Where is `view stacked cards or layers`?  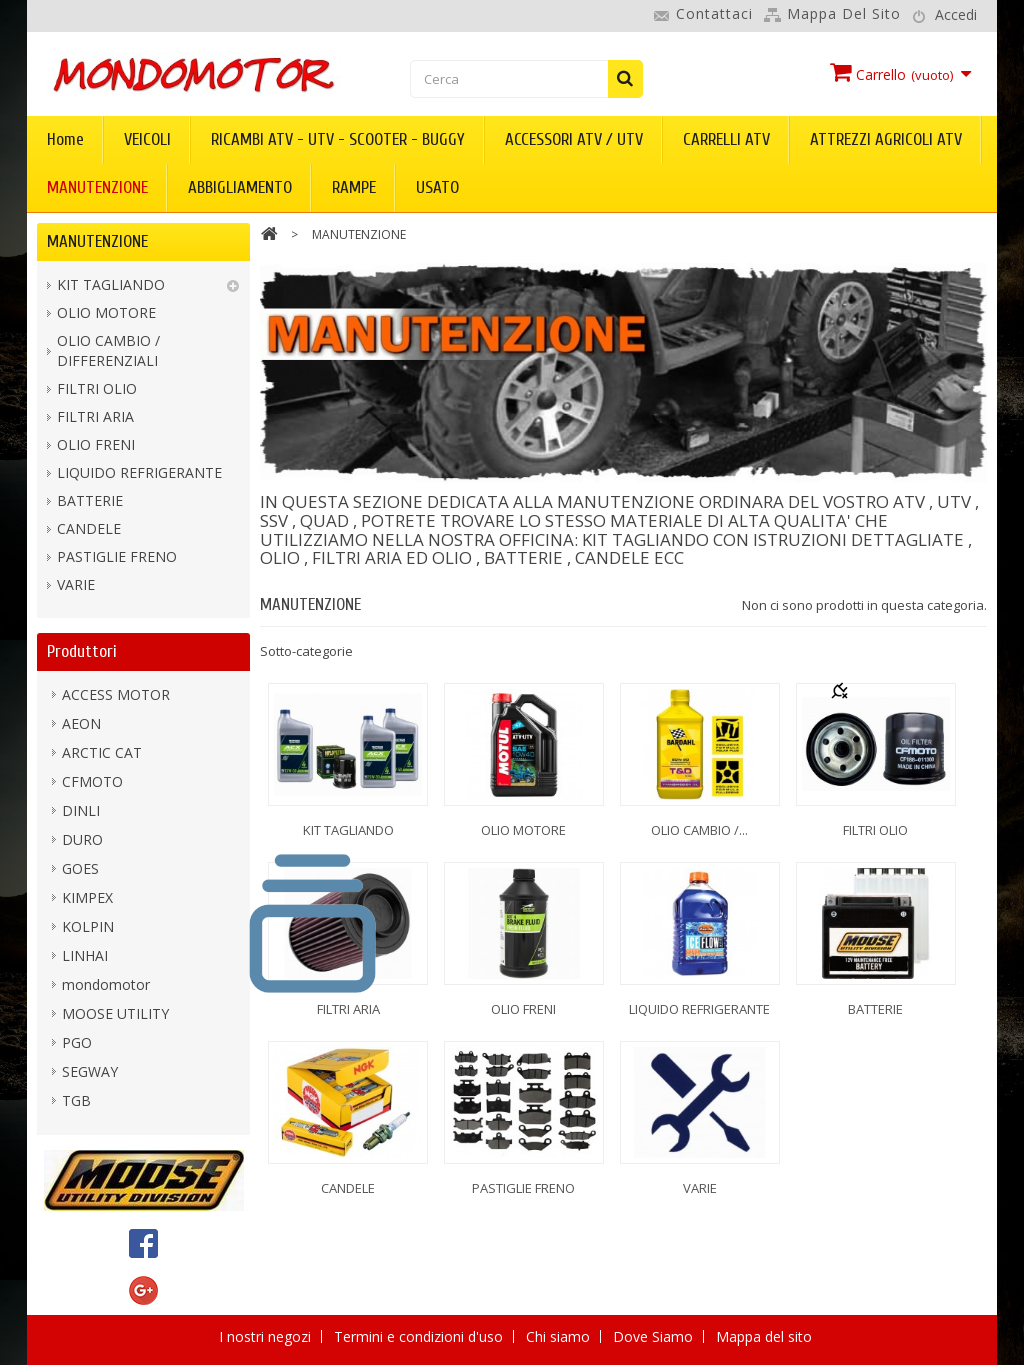 view stacked cards or layers is located at coordinates (312, 923).